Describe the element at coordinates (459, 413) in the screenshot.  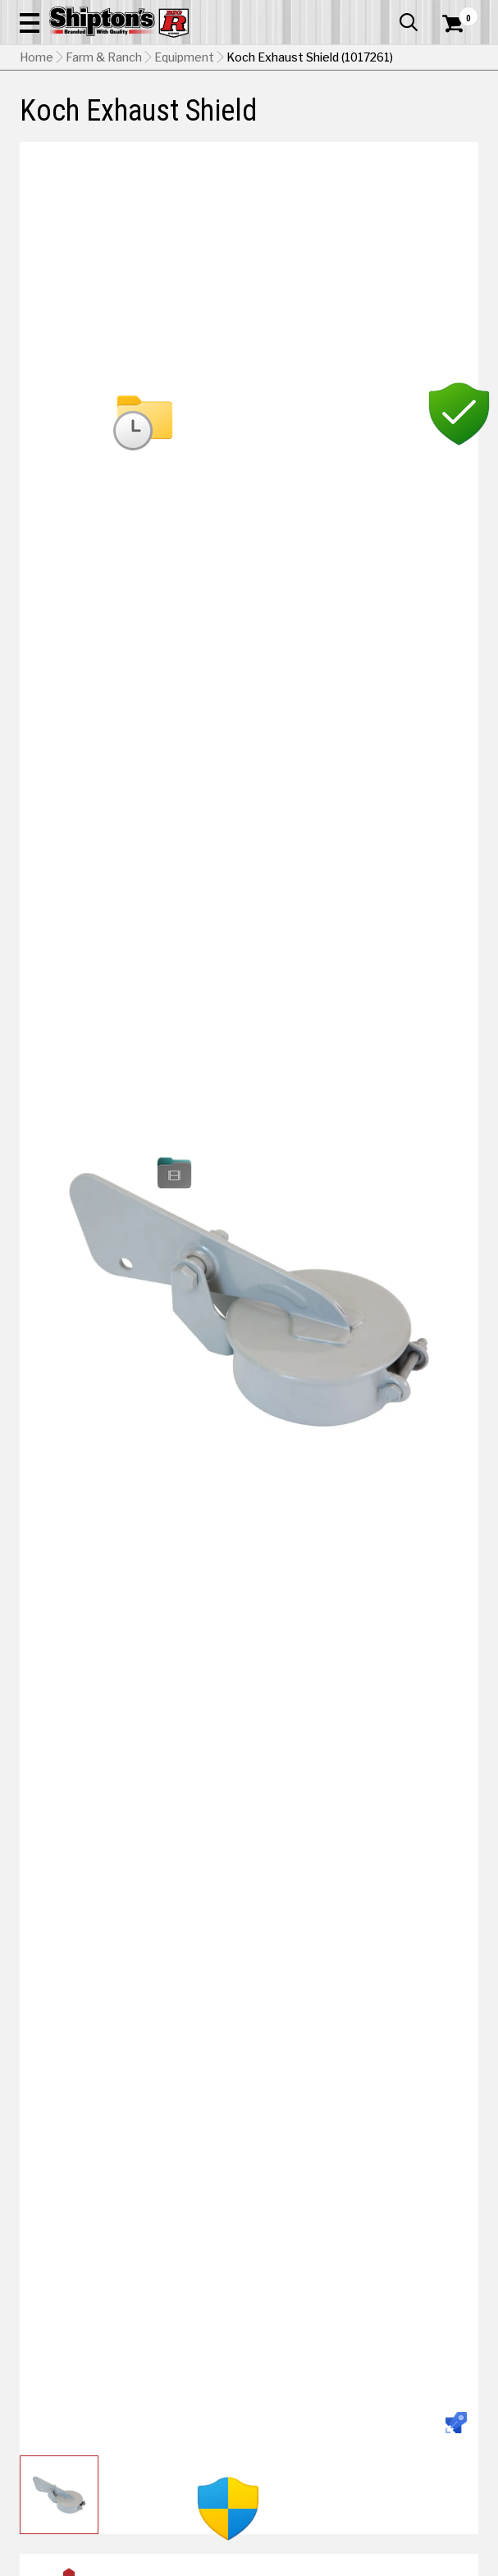
I see `indicates system security check passed` at that location.